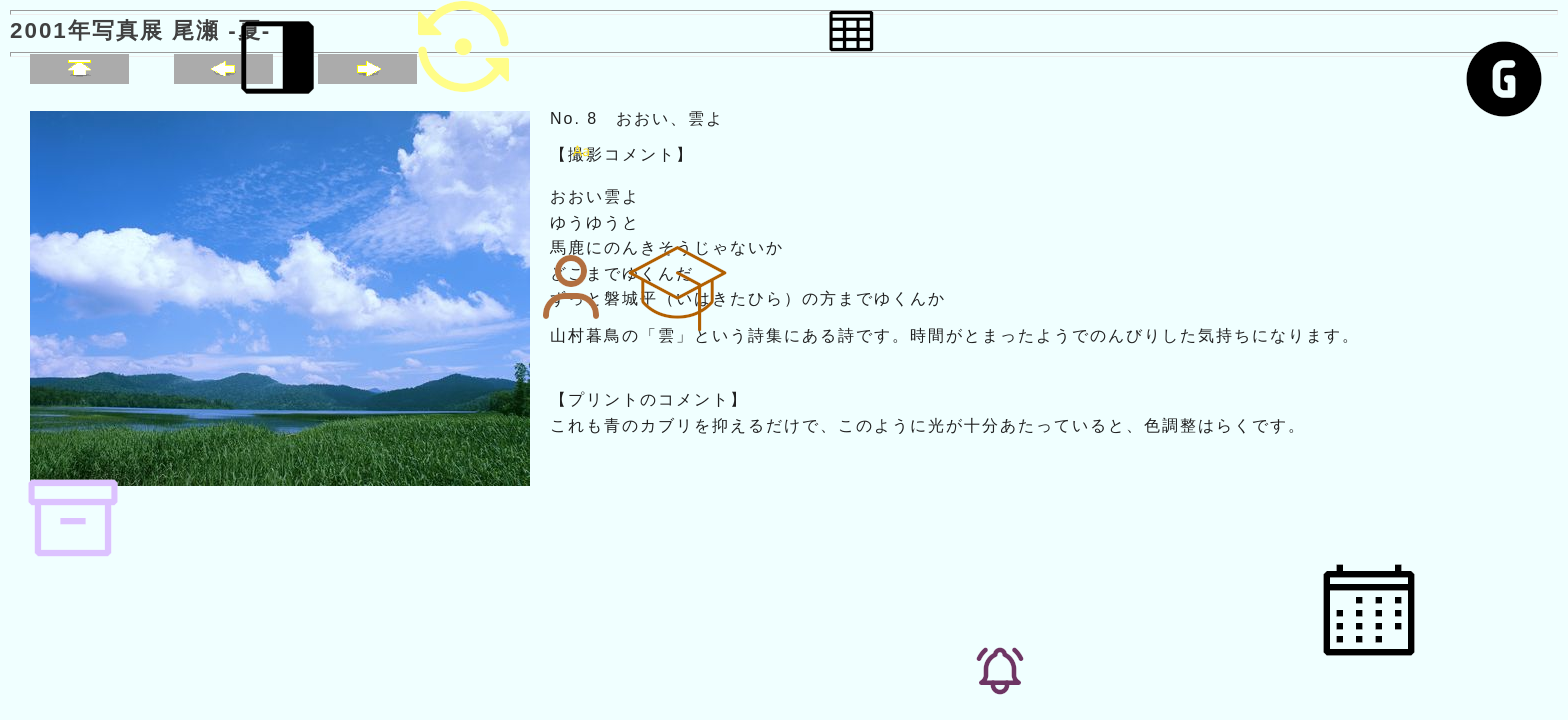 Image resolution: width=1568 pixels, height=720 pixels. Describe the element at coordinates (1000, 671) in the screenshot. I see `indicates new notifications or alerts` at that location.